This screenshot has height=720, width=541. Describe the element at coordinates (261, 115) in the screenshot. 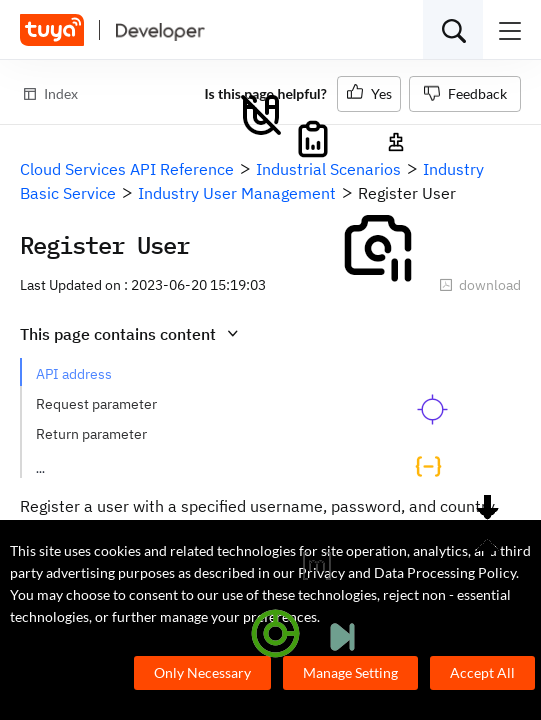

I see `disable magnetic snap or alignment` at that location.